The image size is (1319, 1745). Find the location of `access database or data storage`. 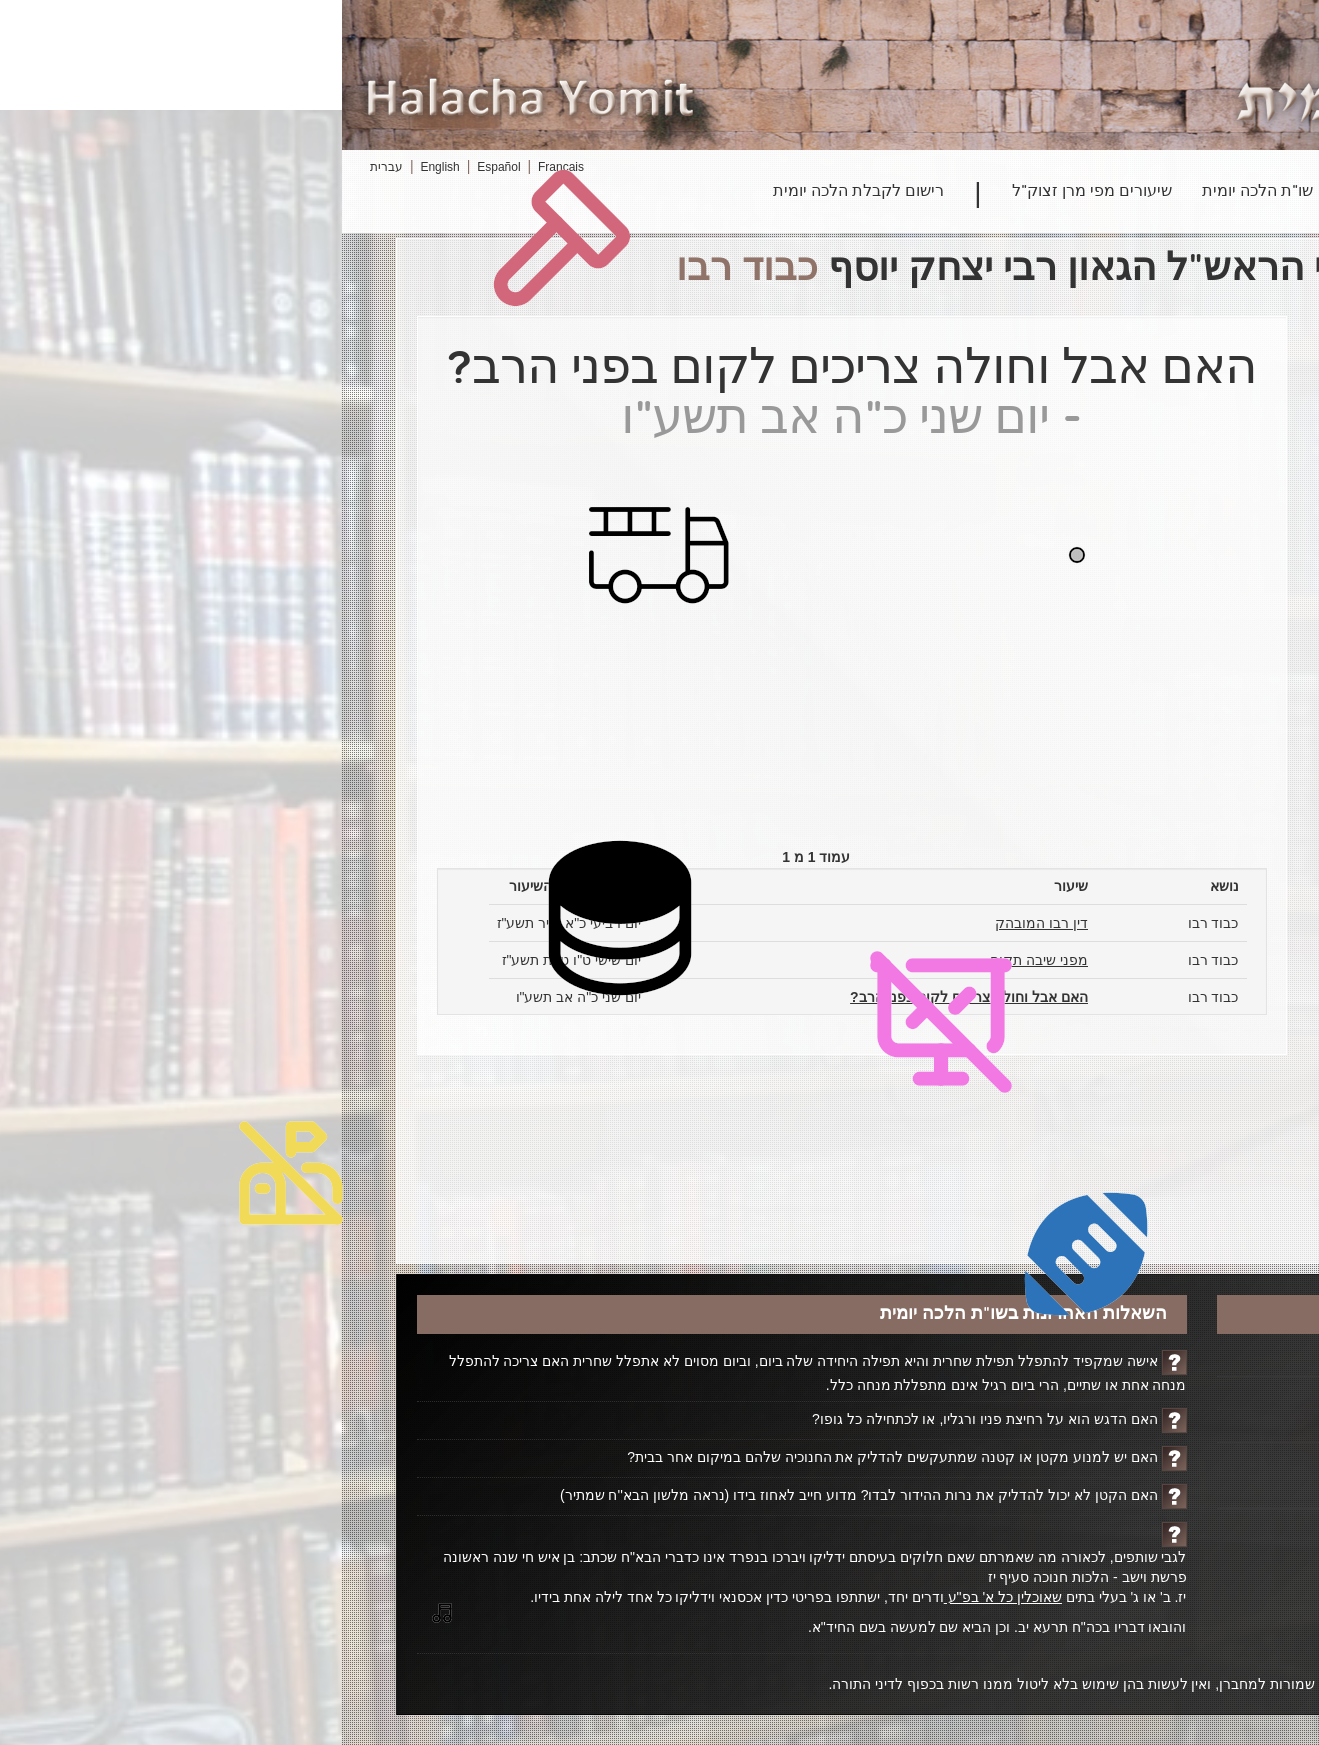

access database or data storage is located at coordinates (620, 918).